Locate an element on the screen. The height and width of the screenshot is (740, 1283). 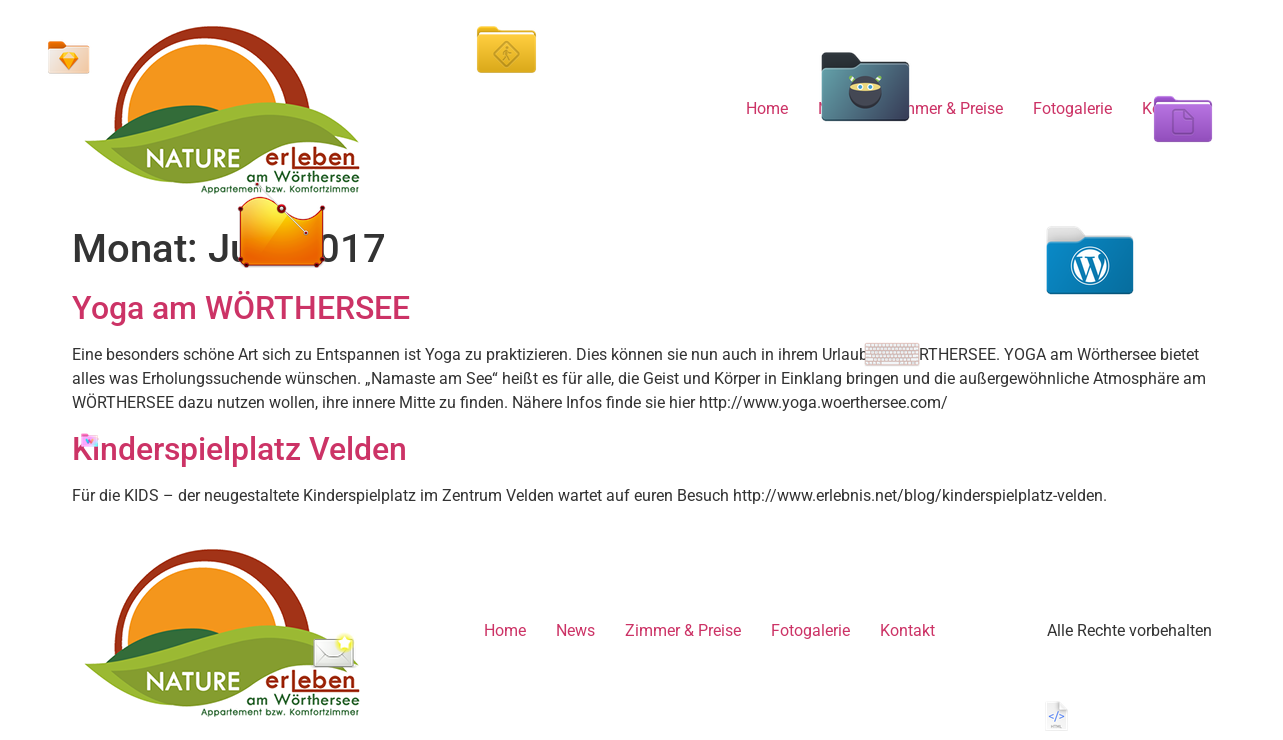
folder containing wordpress website files is located at coordinates (1089, 262).